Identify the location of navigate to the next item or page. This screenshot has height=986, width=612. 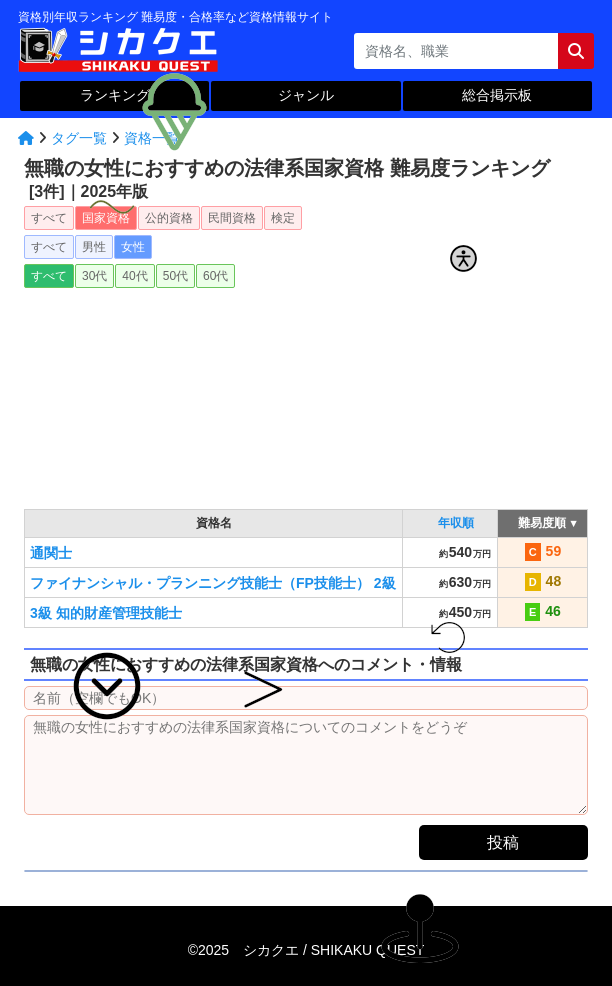
(260, 689).